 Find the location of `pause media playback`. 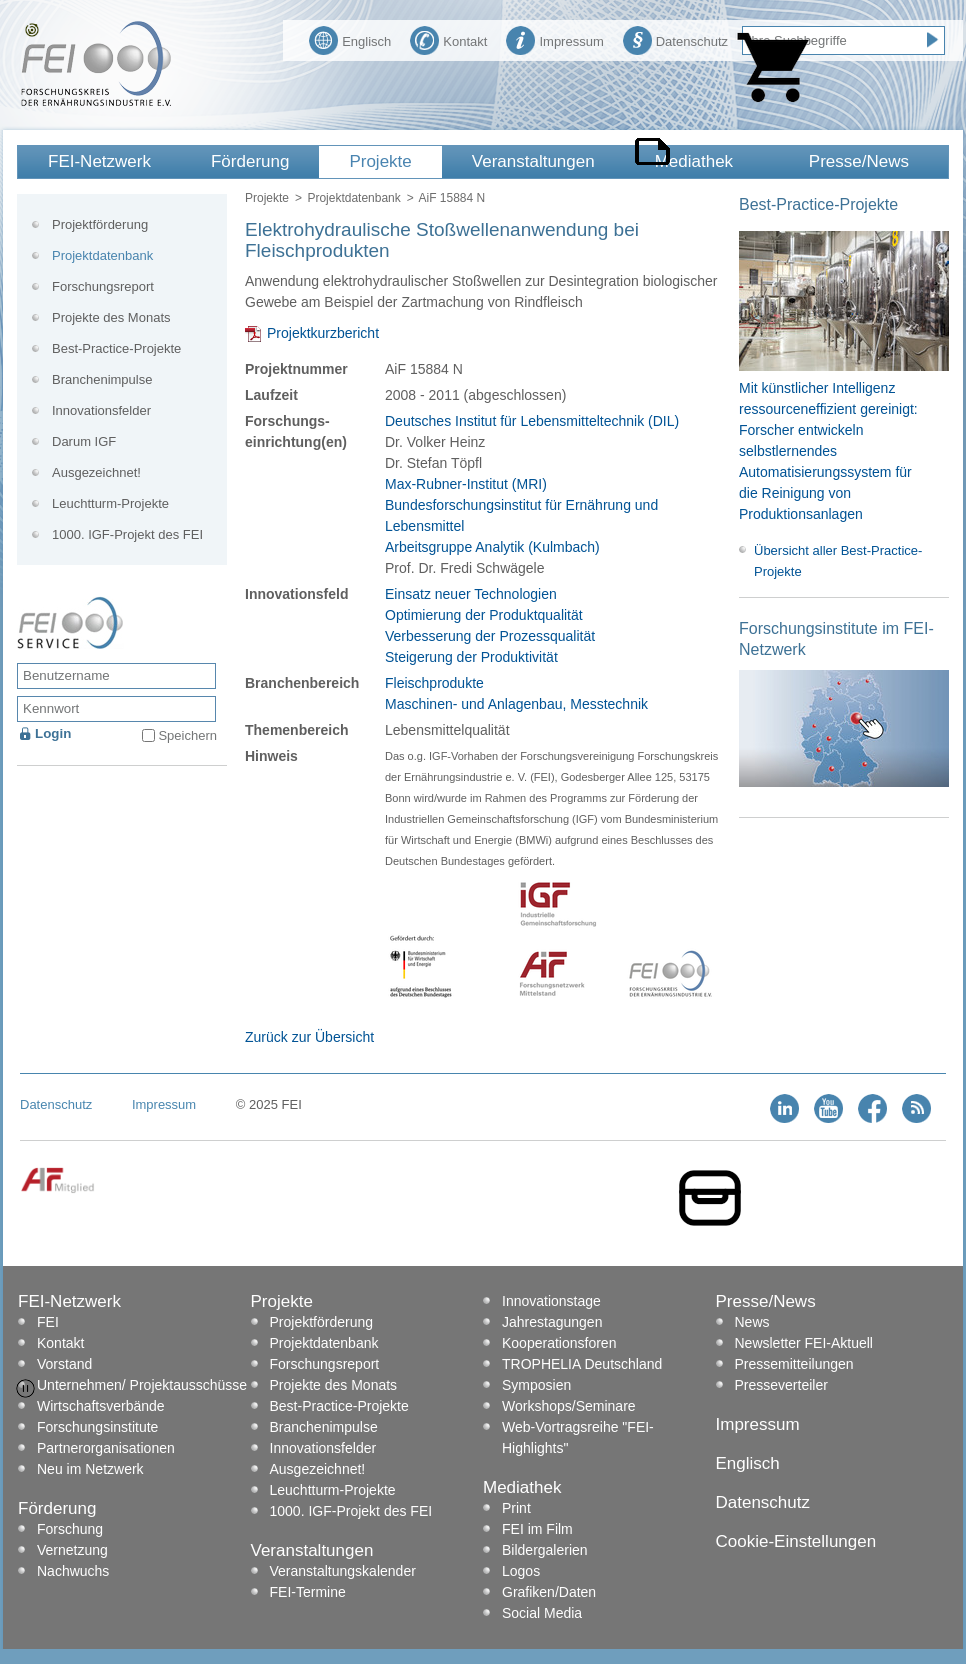

pause media playback is located at coordinates (25, 1388).